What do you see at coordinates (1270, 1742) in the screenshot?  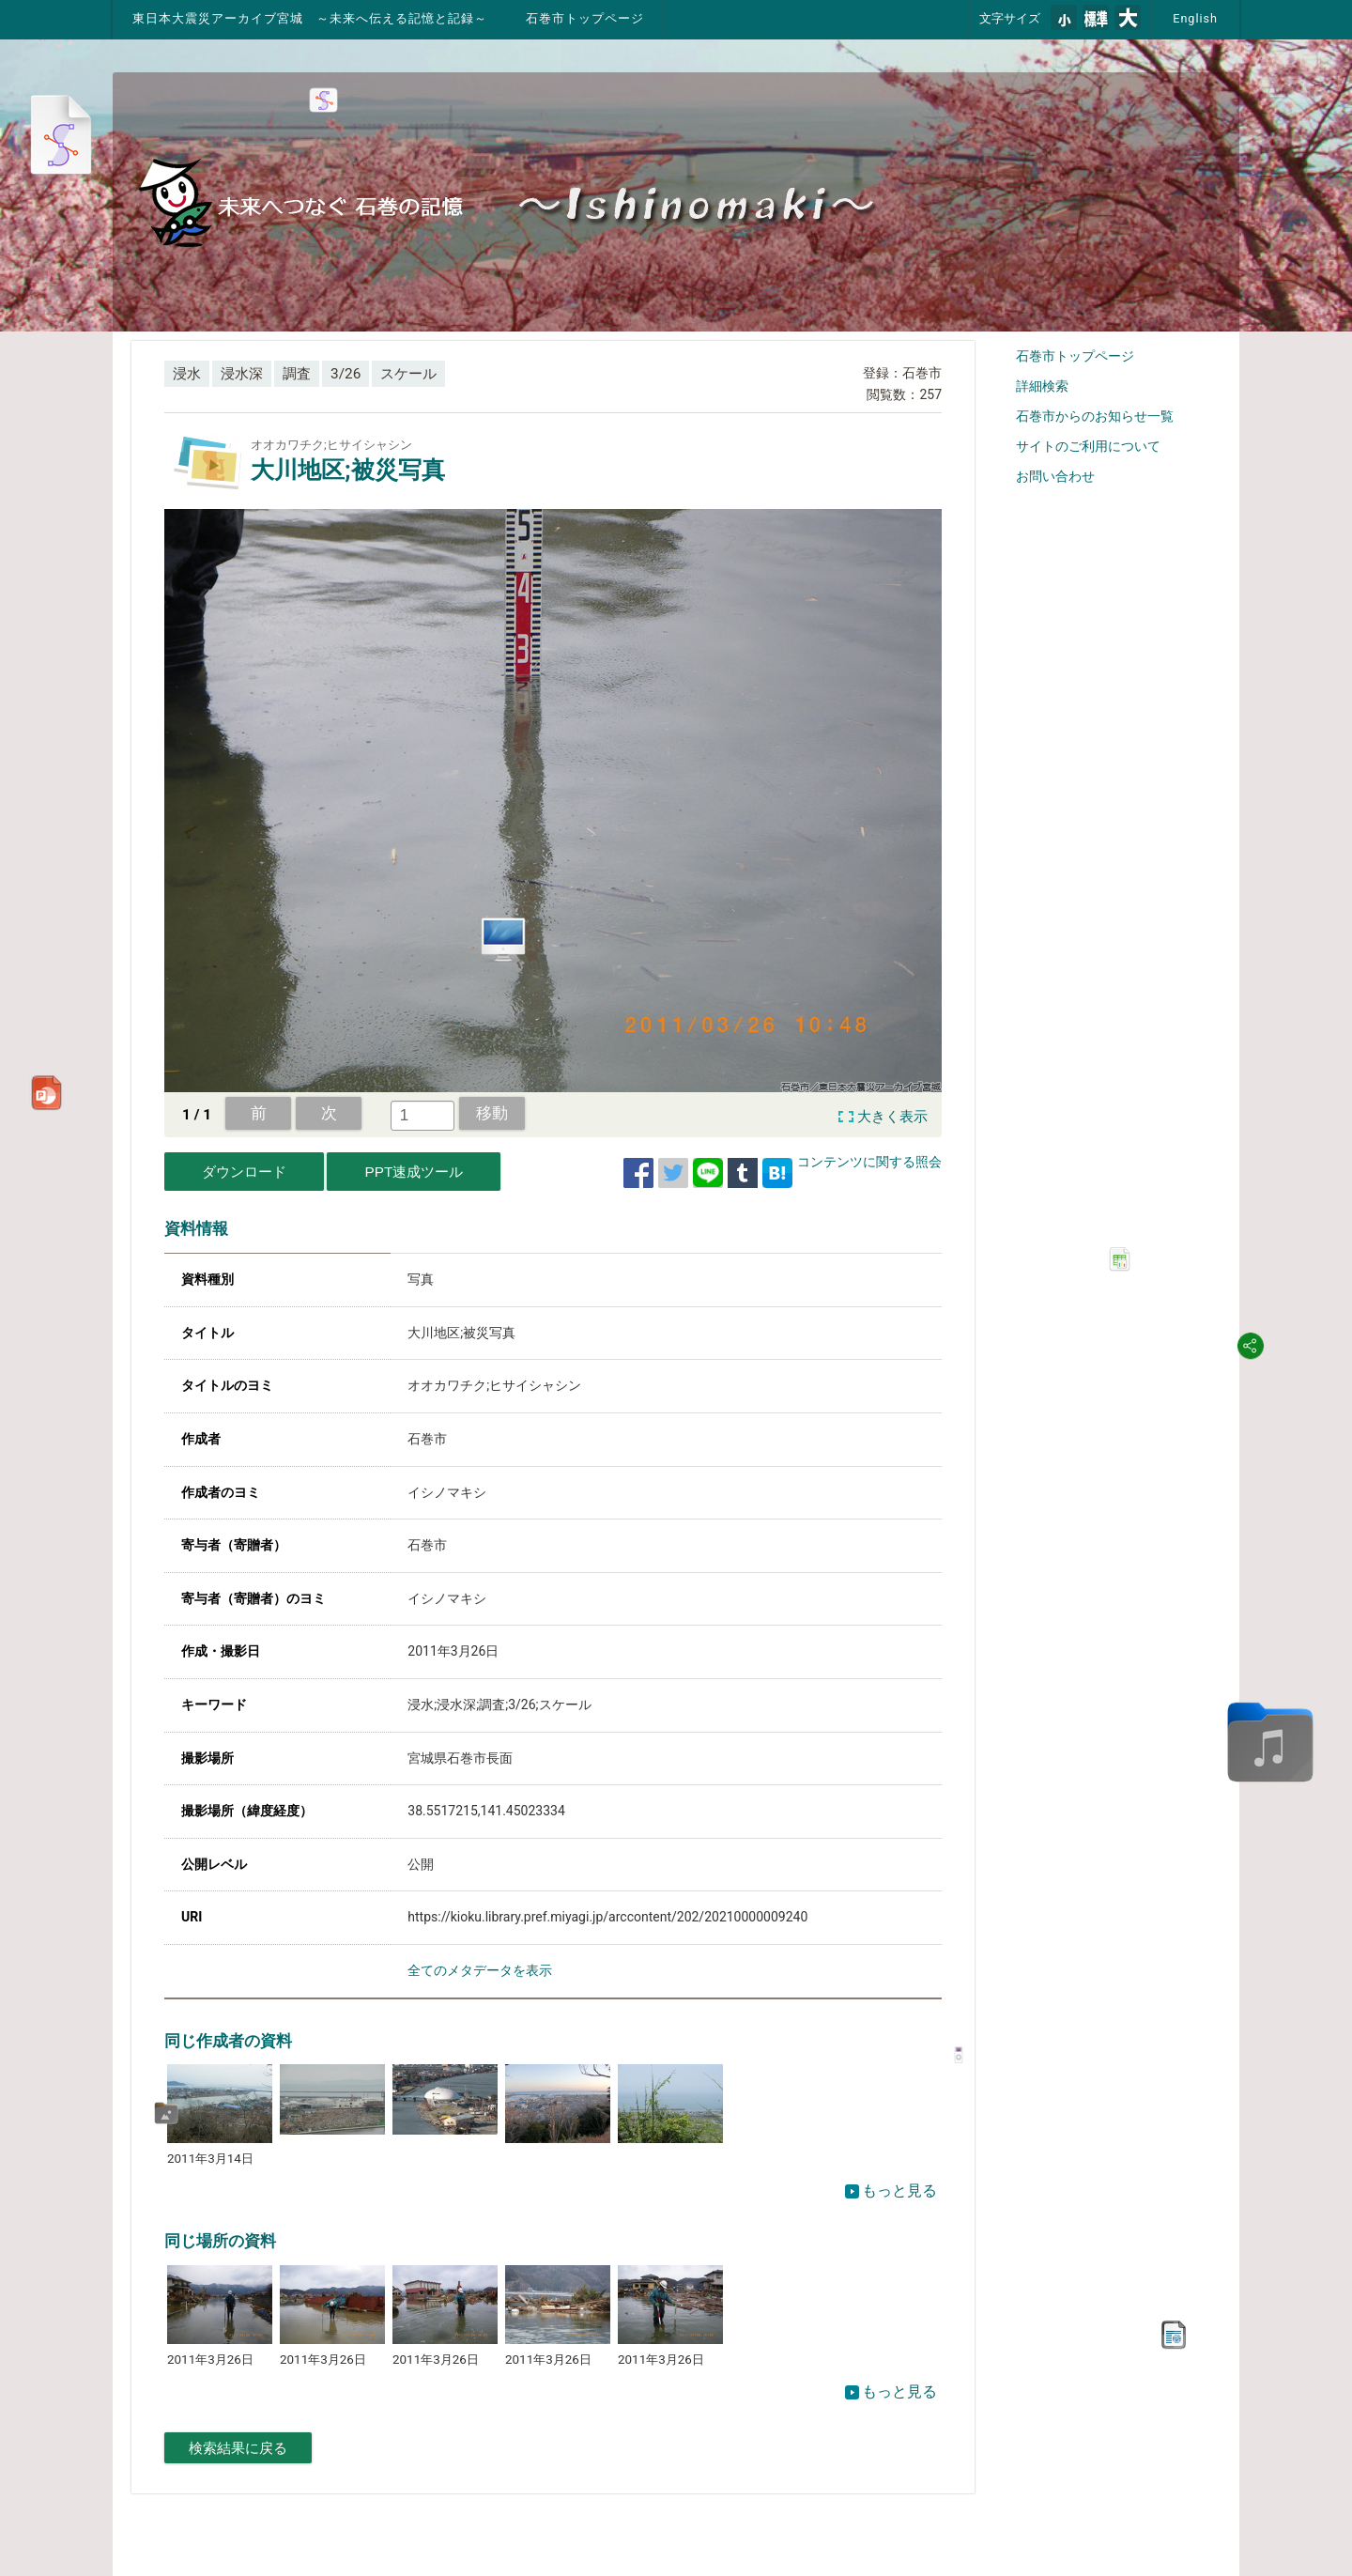 I see `open your music folder` at bounding box center [1270, 1742].